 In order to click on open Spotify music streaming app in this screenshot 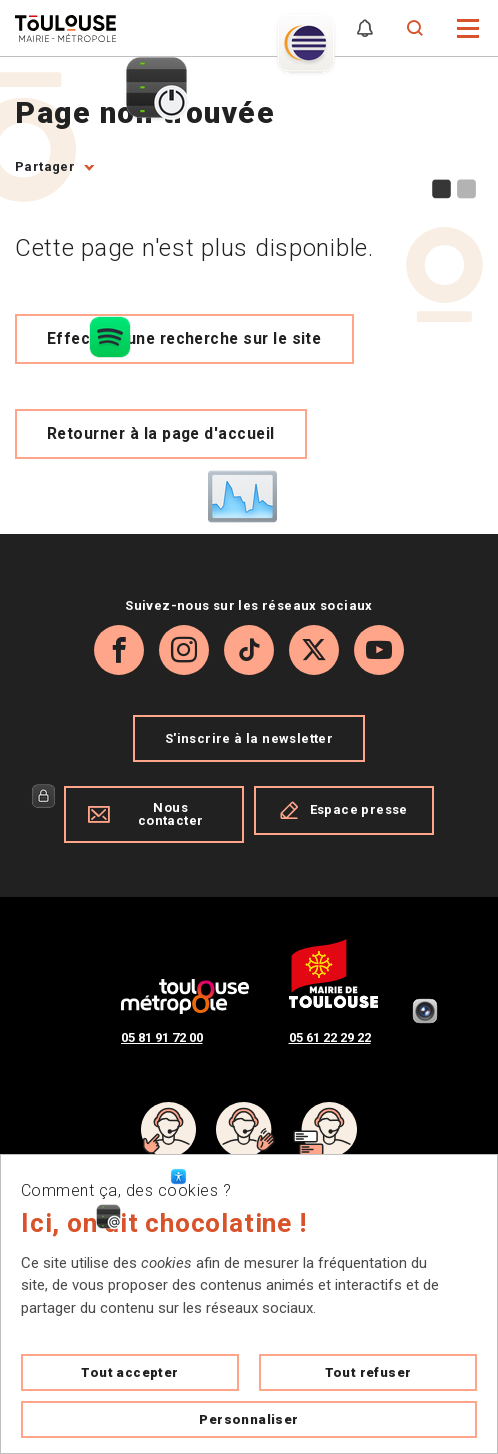, I will do `click(110, 337)`.